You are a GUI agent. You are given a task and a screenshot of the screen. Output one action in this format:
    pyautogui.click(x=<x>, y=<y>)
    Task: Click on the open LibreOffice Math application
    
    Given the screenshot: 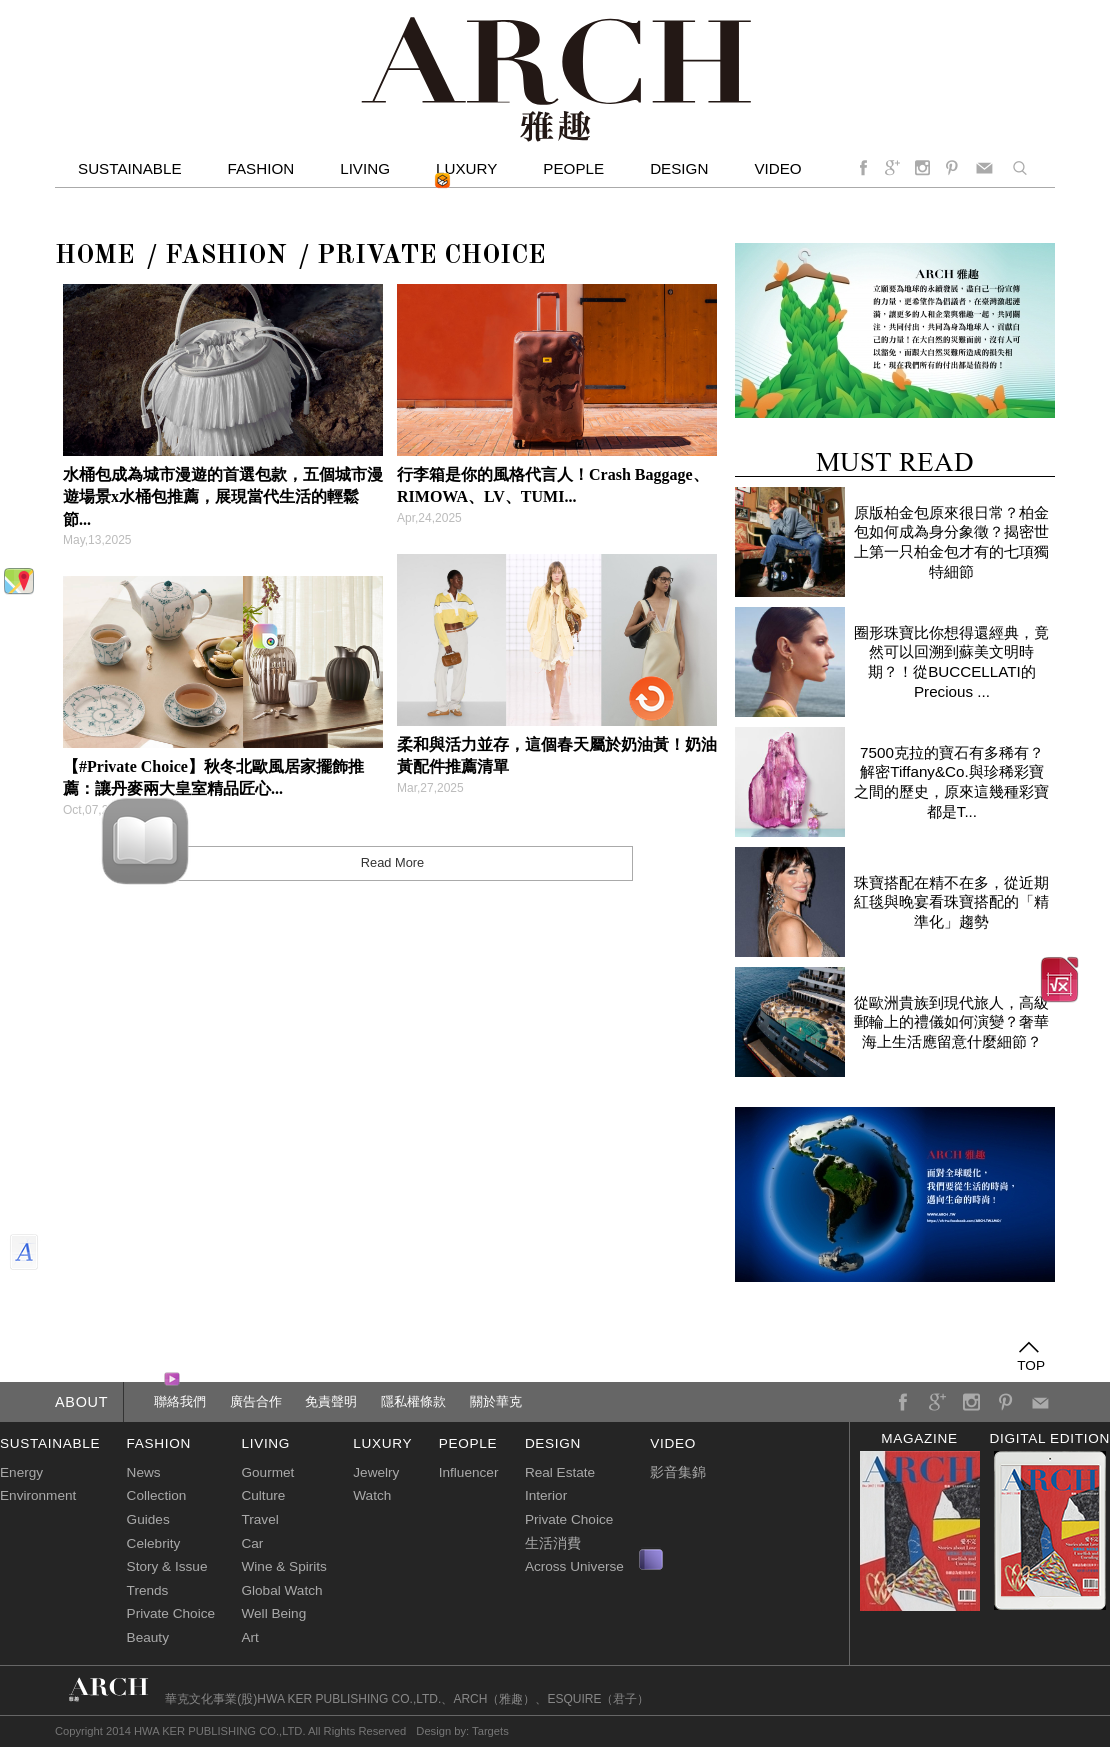 What is the action you would take?
    pyautogui.click(x=1059, y=979)
    